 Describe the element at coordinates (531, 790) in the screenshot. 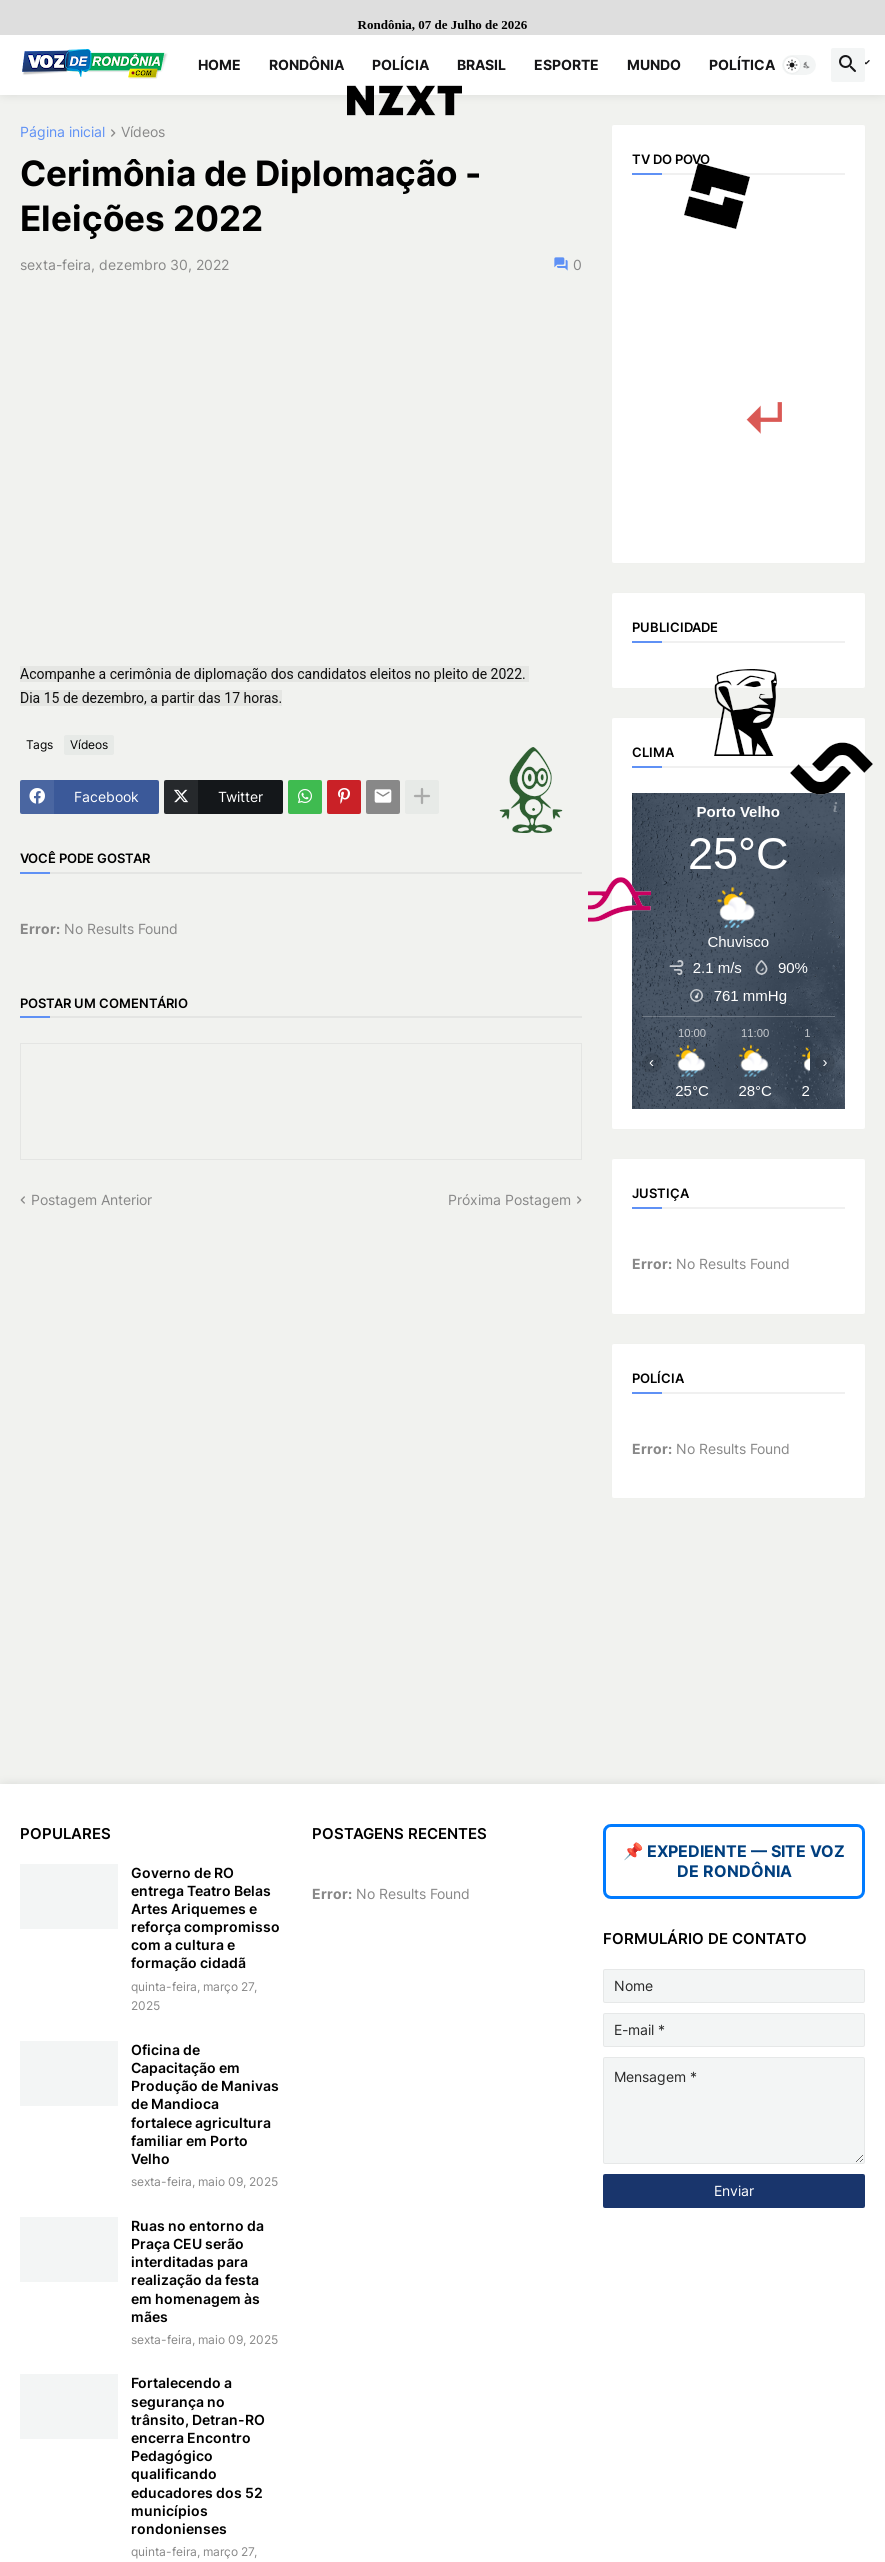

I see `visit the CodeProject website` at that location.